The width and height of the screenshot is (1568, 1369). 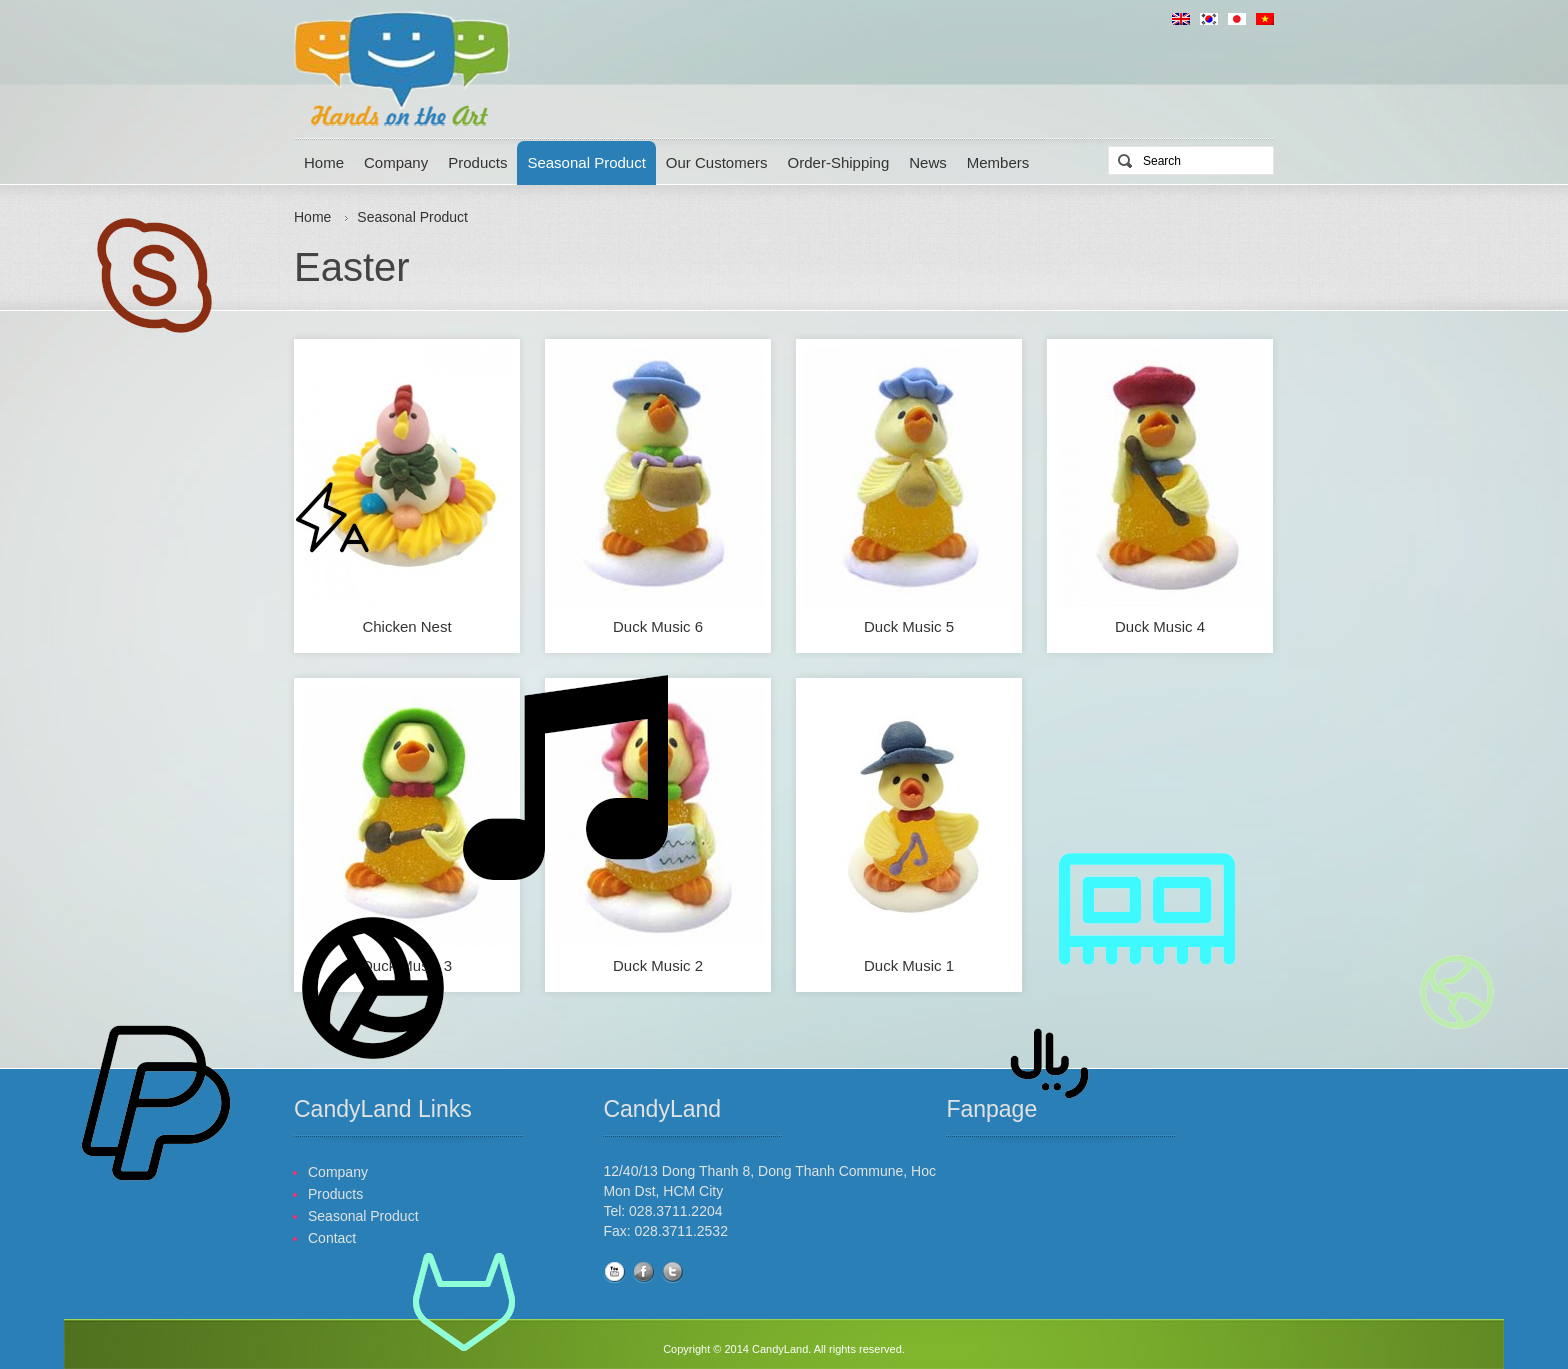 I want to click on access music library or player, so click(x=565, y=777).